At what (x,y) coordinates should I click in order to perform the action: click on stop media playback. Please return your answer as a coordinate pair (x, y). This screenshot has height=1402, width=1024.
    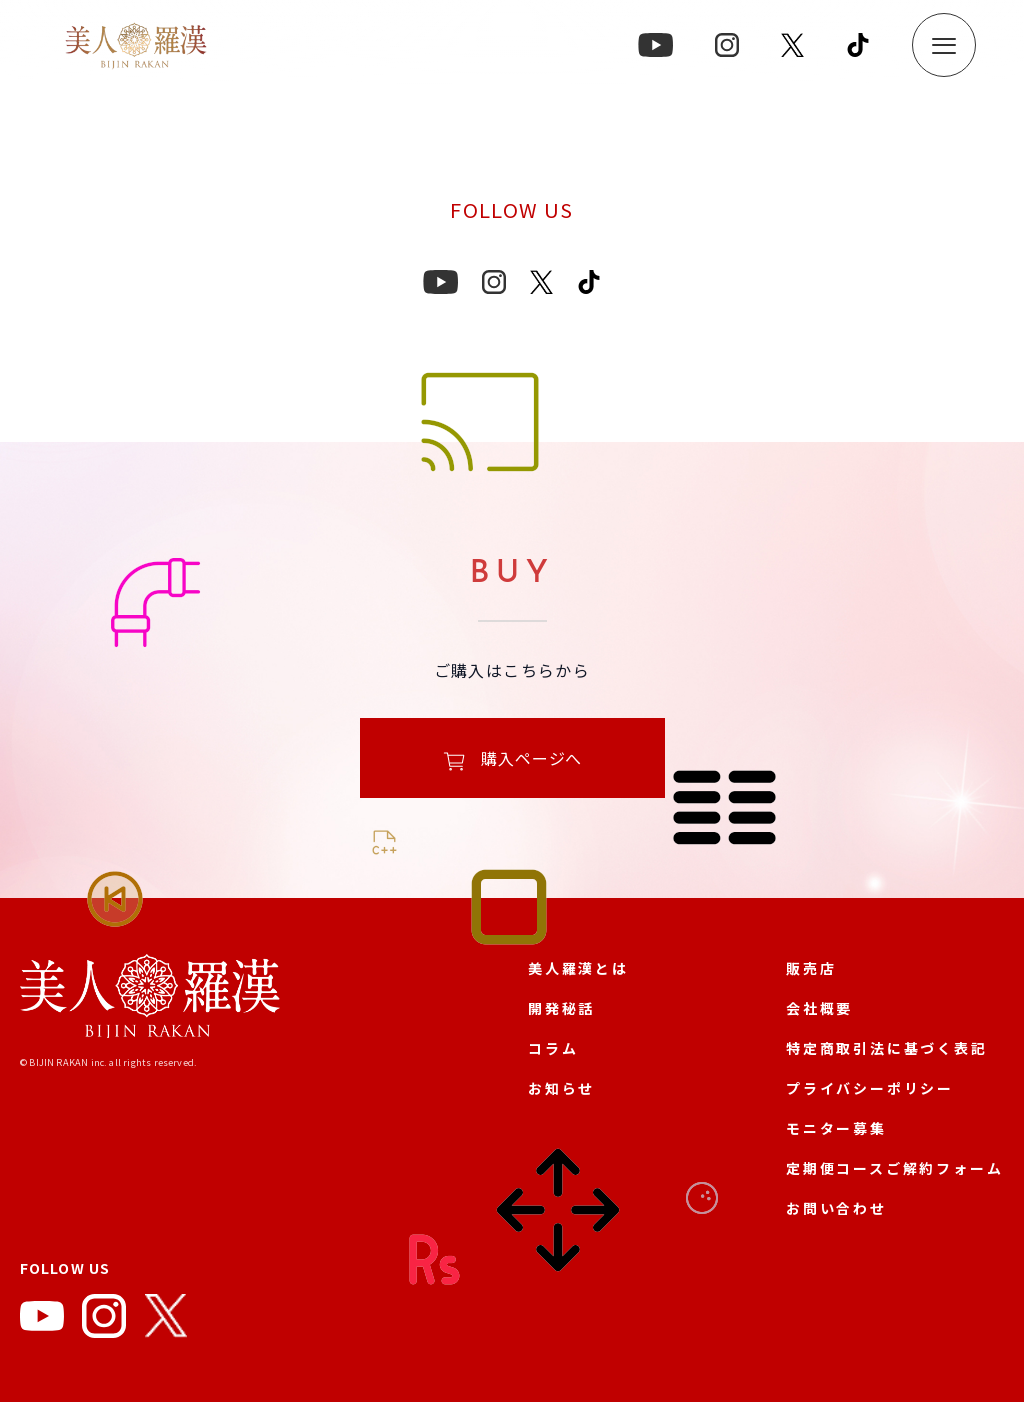
    Looking at the image, I should click on (509, 907).